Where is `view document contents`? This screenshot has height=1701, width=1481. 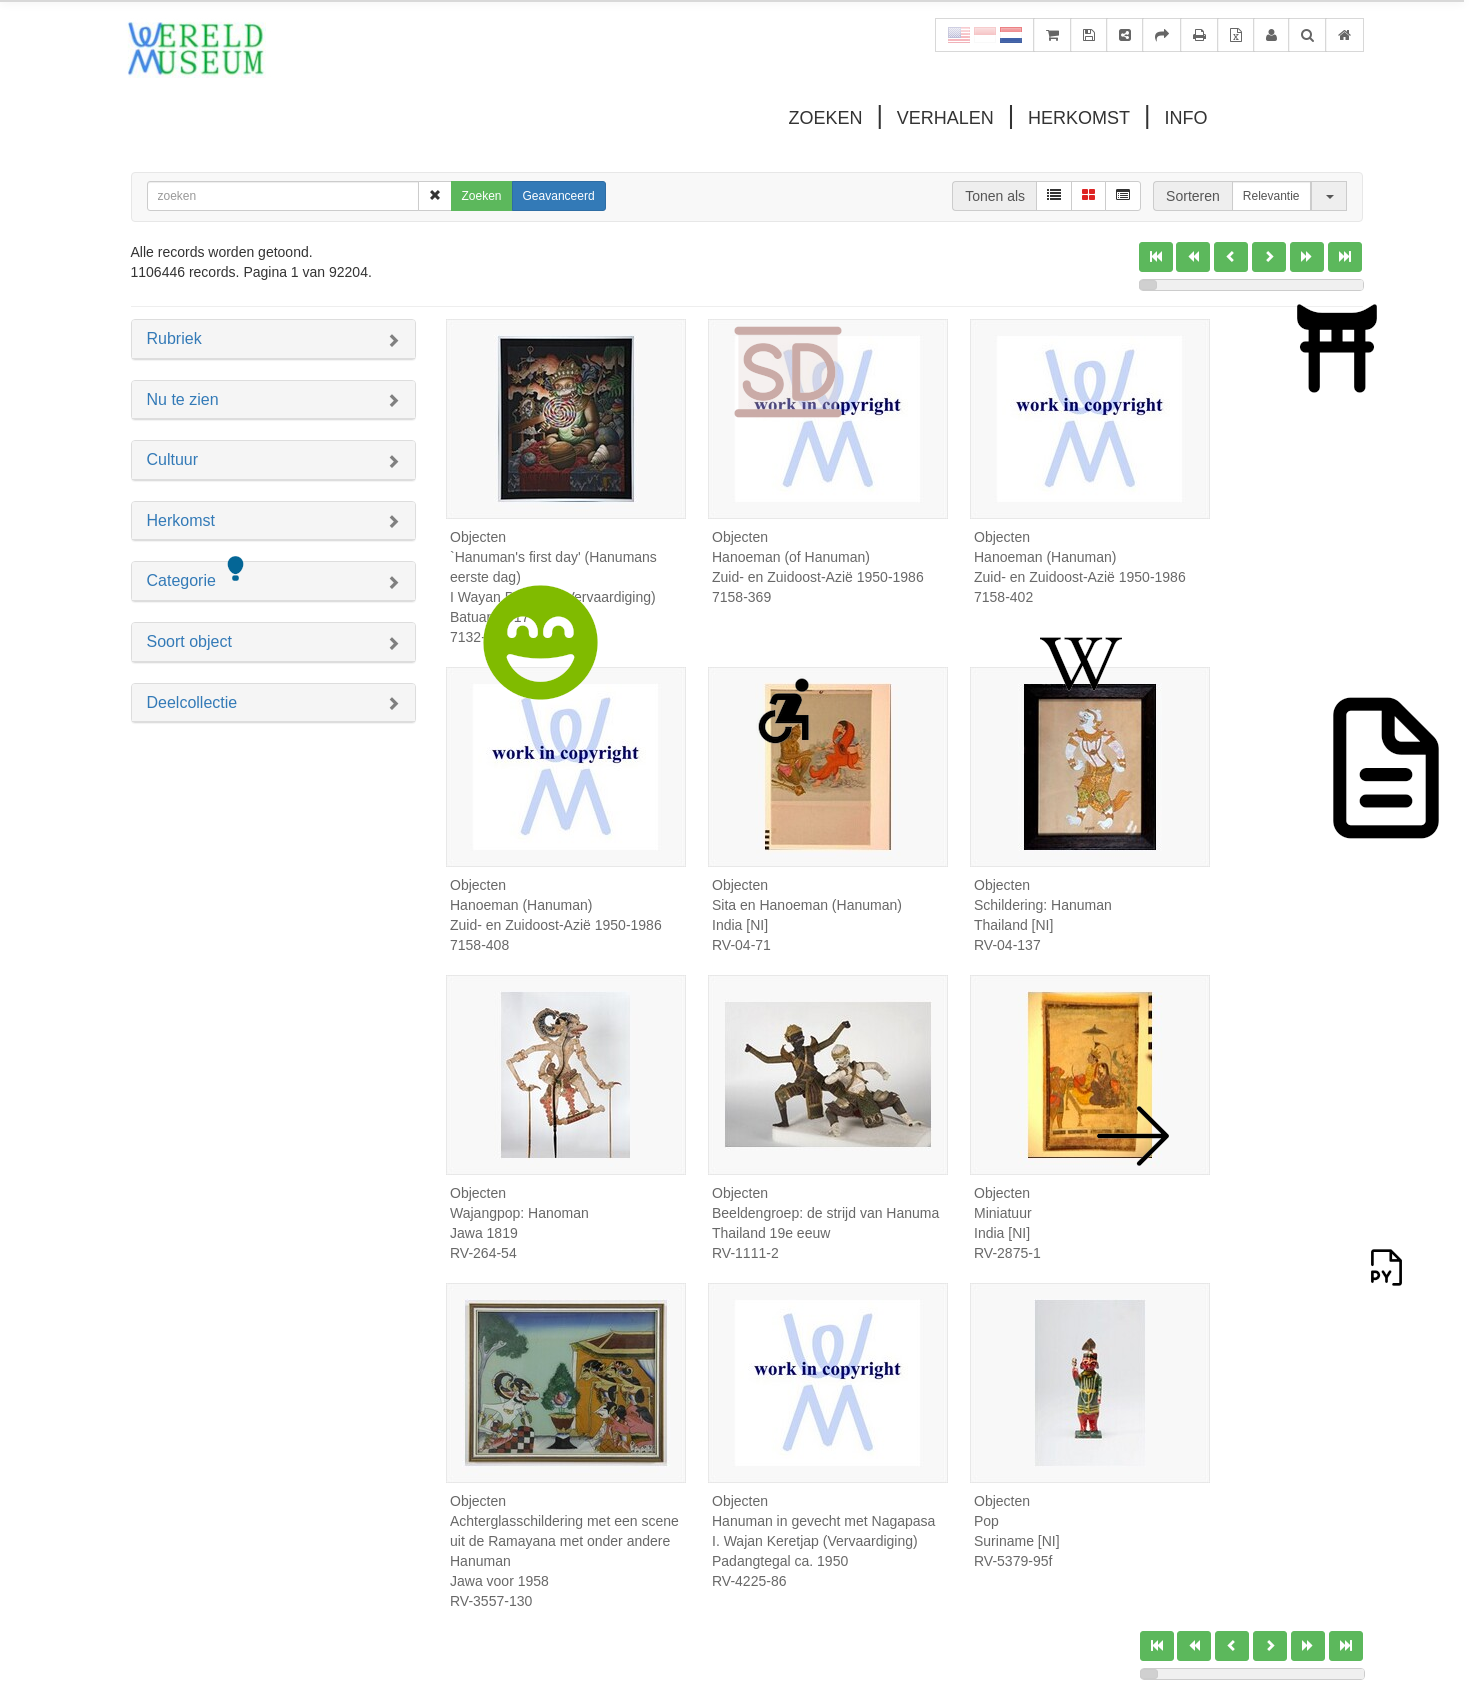
view document contents is located at coordinates (1386, 768).